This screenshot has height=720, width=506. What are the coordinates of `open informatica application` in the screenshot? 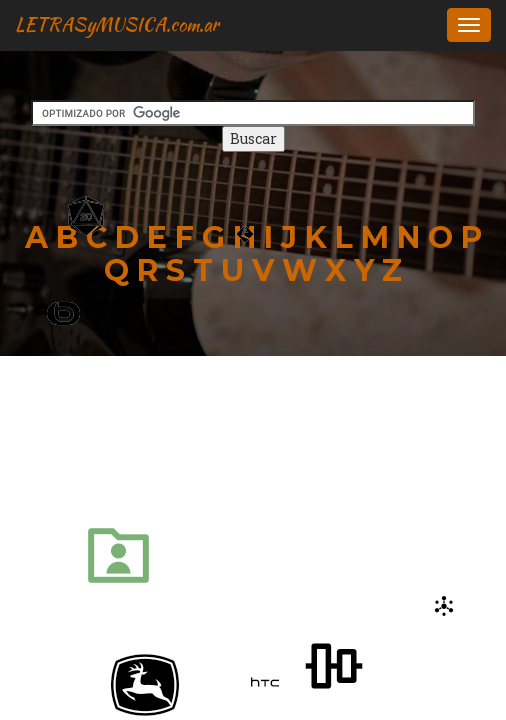 It's located at (245, 234).